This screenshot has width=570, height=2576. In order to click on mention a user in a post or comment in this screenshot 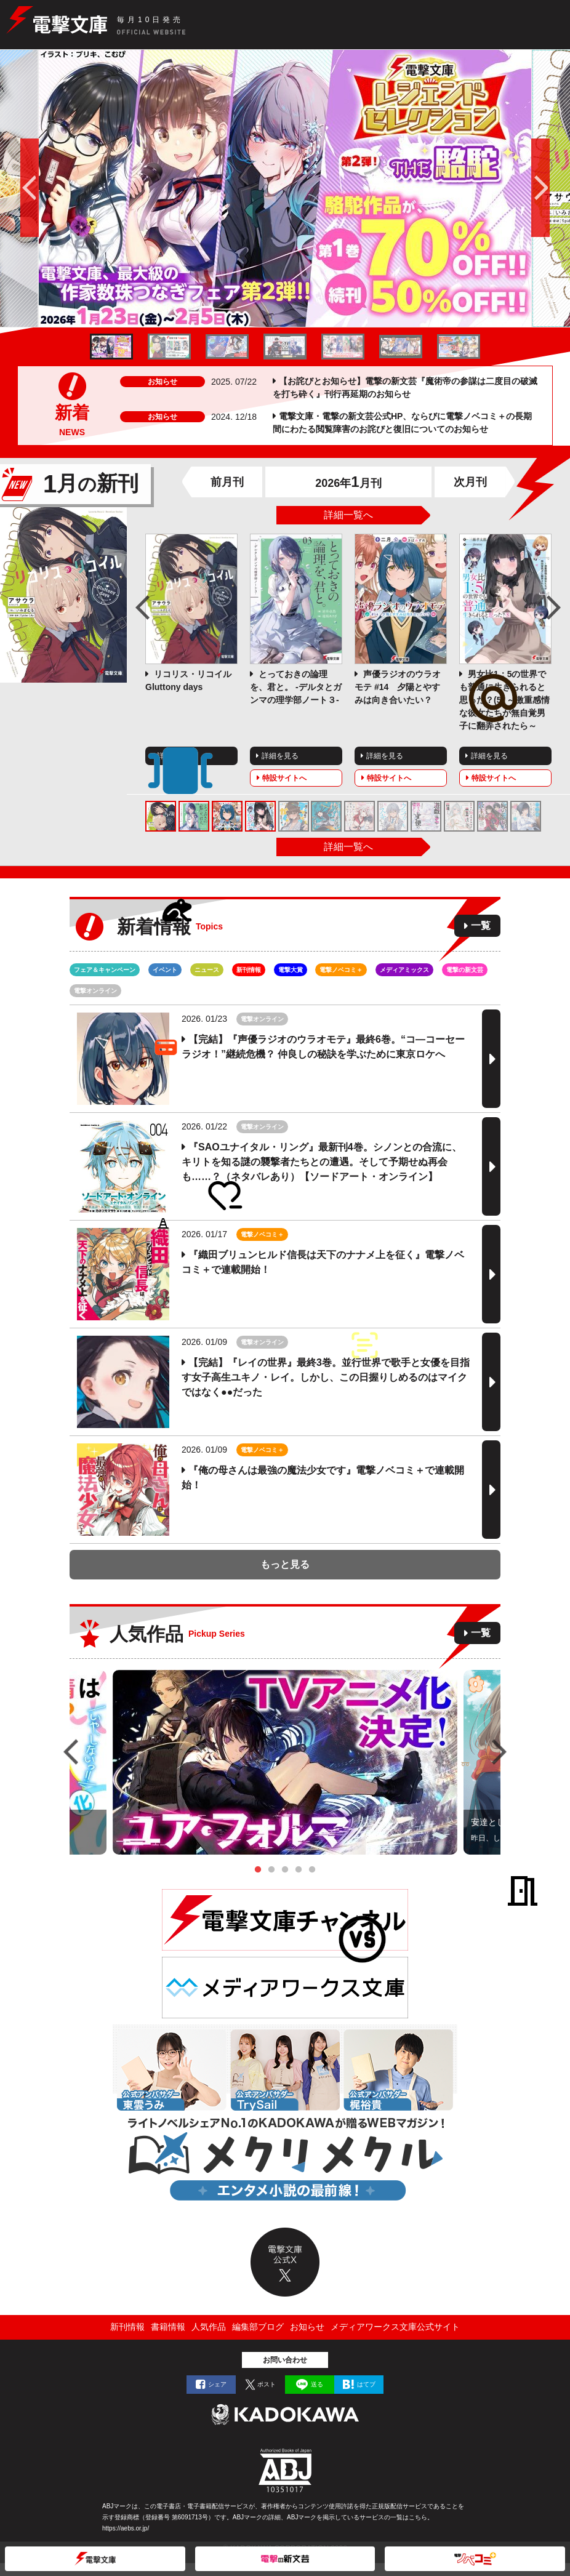, I will do `click(493, 698)`.